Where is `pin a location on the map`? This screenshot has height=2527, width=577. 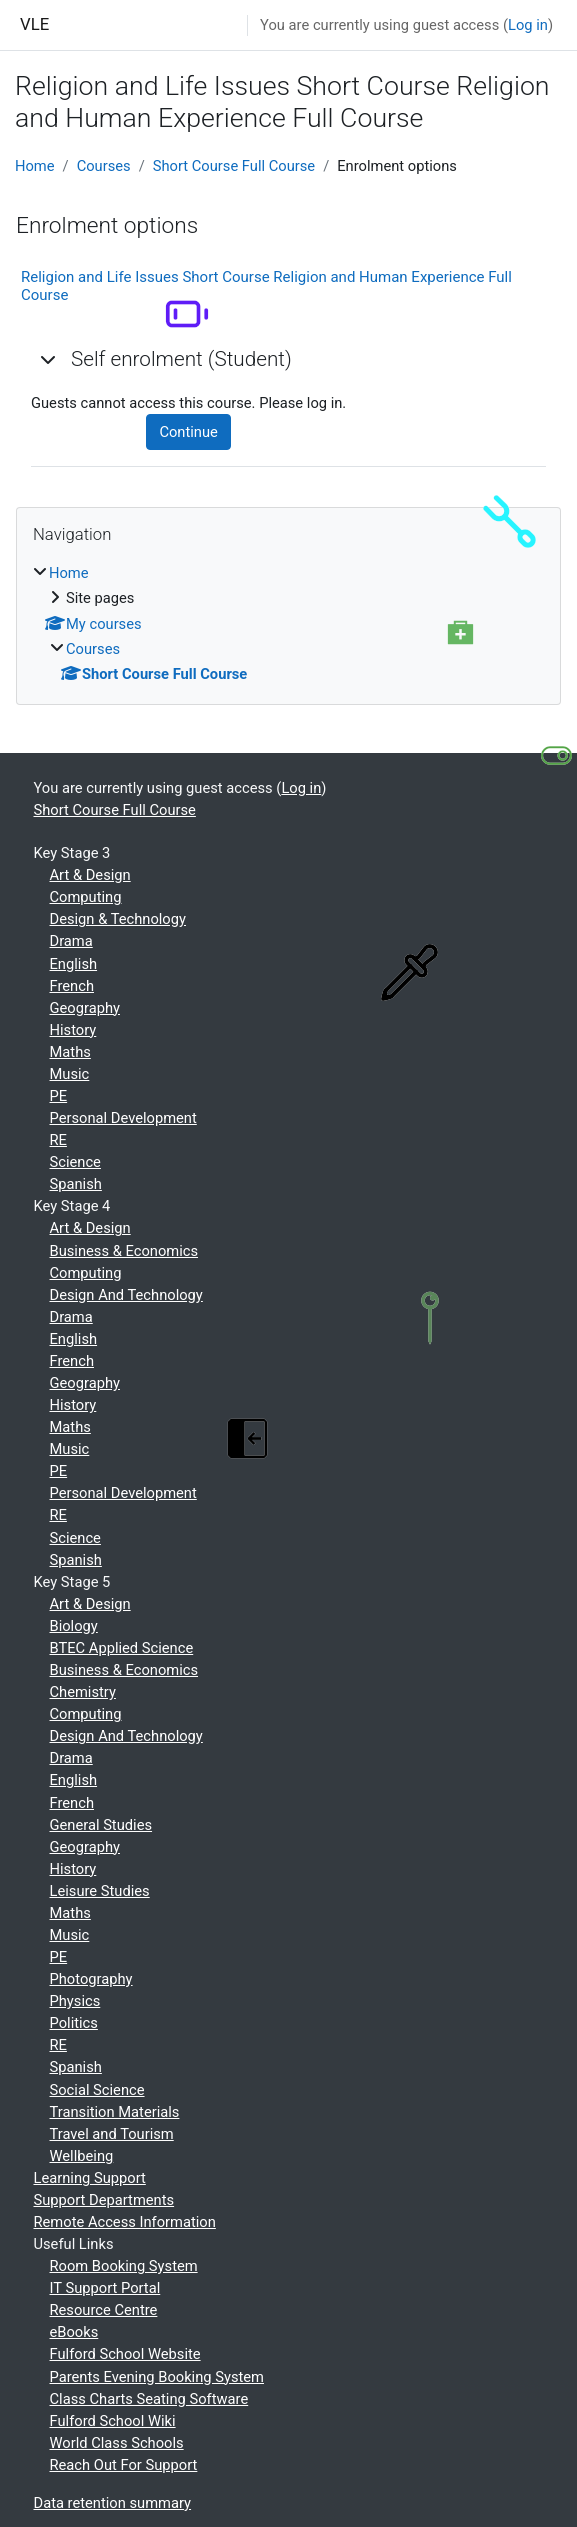
pin a location on the map is located at coordinates (430, 1318).